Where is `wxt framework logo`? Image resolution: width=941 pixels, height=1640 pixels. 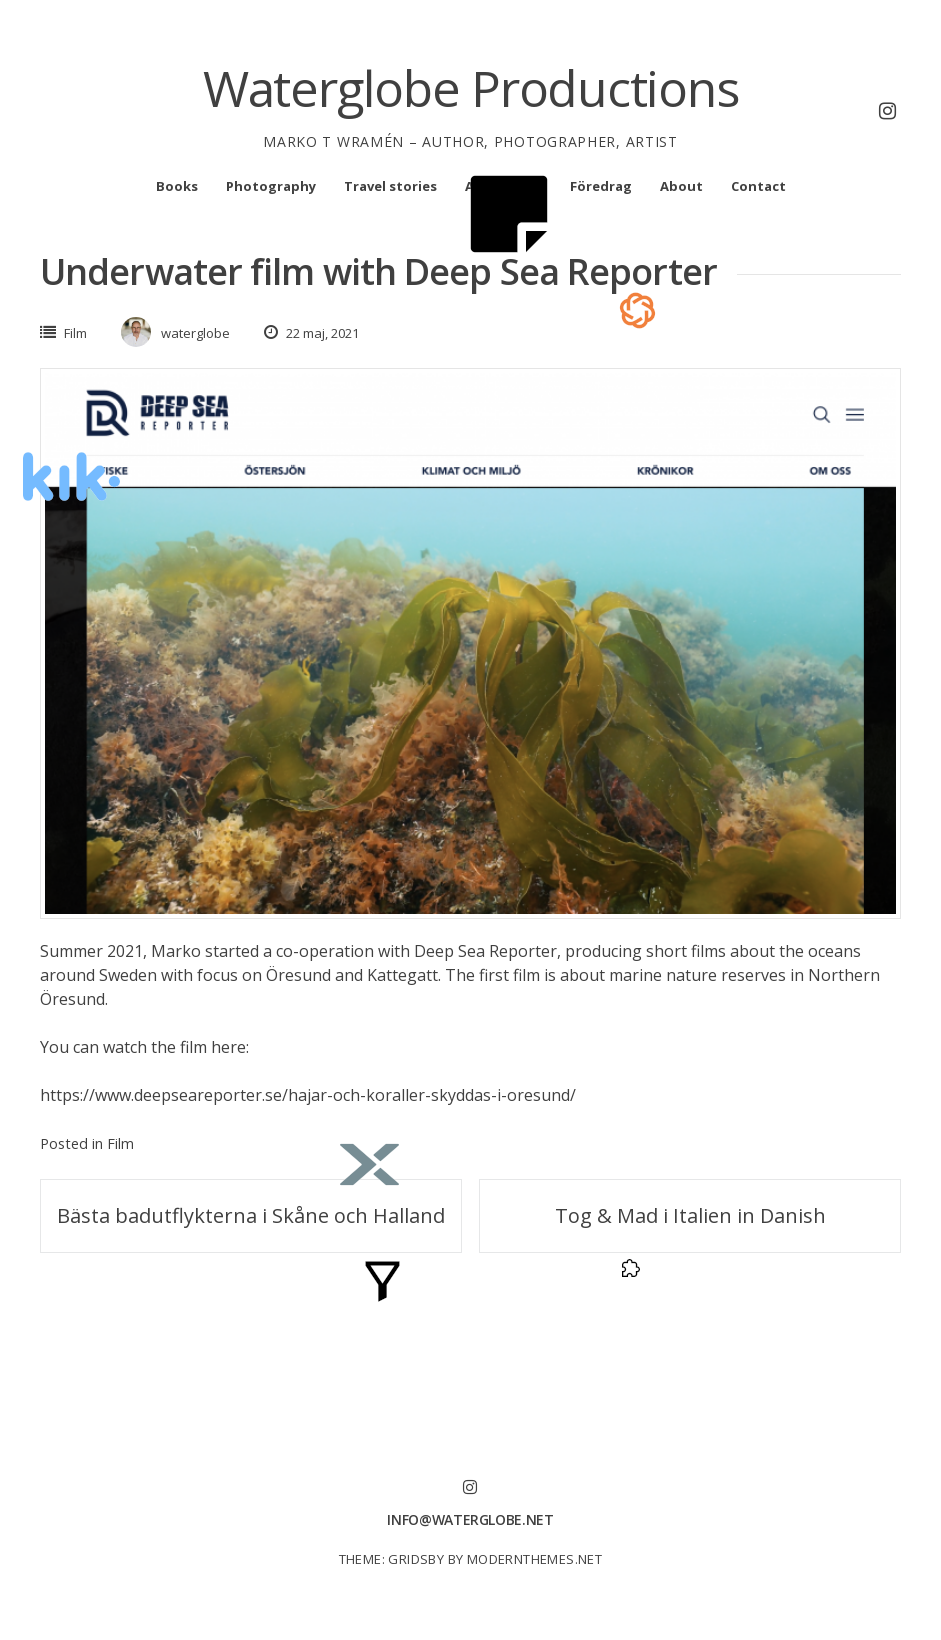 wxt framework logo is located at coordinates (631, 1268).